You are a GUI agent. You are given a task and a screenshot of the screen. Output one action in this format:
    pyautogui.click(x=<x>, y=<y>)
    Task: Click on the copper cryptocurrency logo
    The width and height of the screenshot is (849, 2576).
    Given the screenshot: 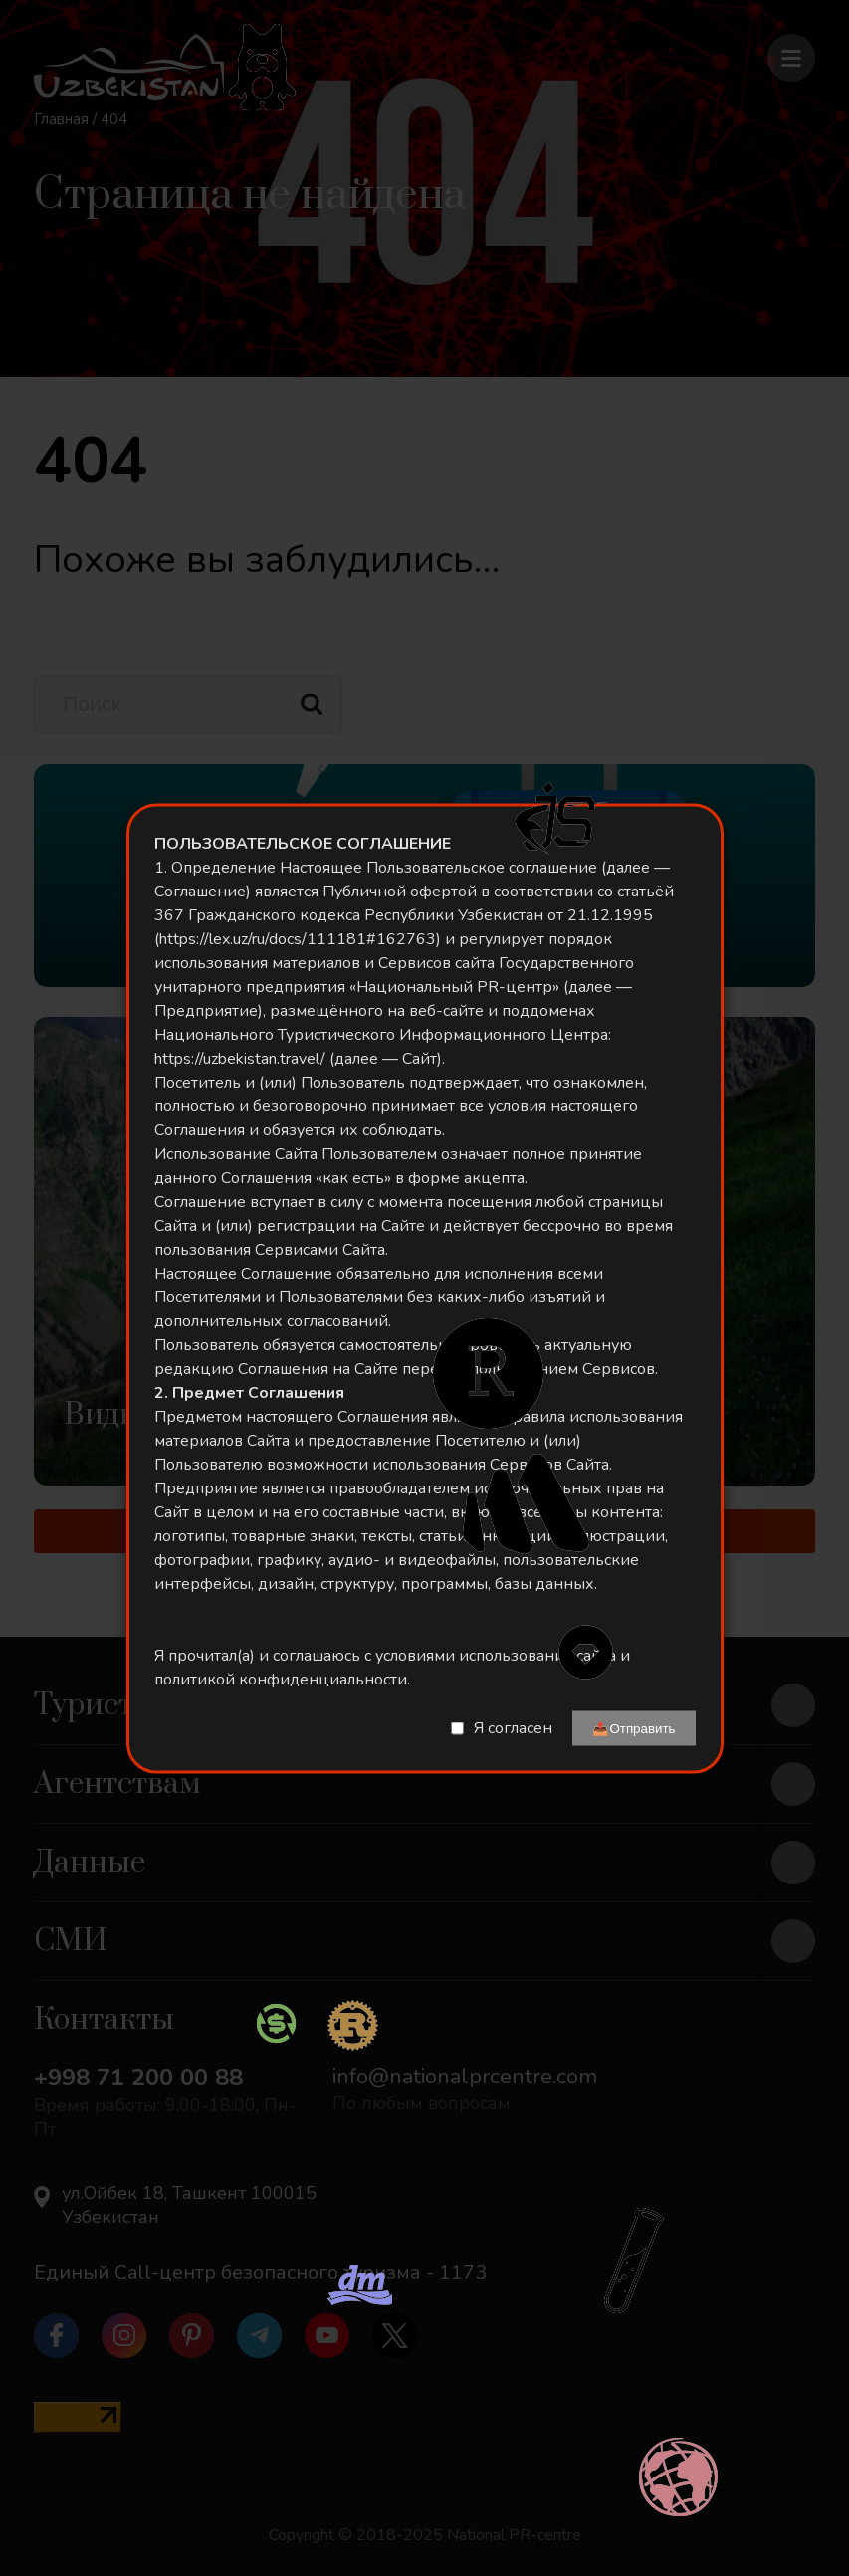 What is the action you would take?
    pyautogui.click(x=585, y=1652)
    